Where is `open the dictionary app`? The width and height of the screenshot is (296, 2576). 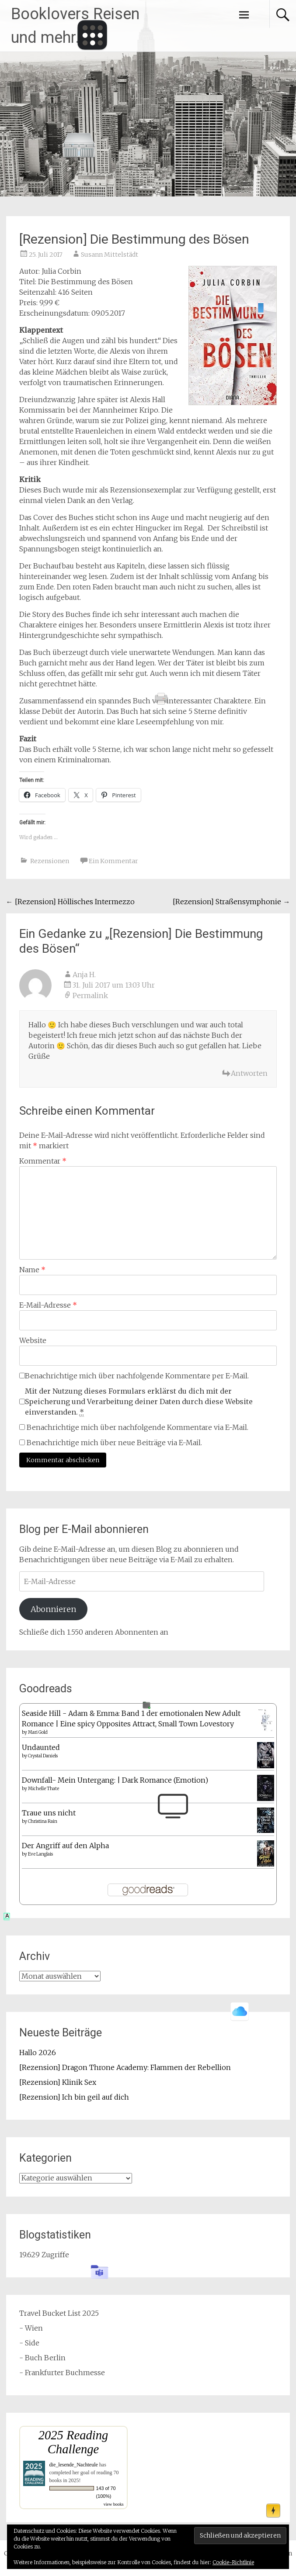
open the dictionary app is located at coordinates (7, 1916).